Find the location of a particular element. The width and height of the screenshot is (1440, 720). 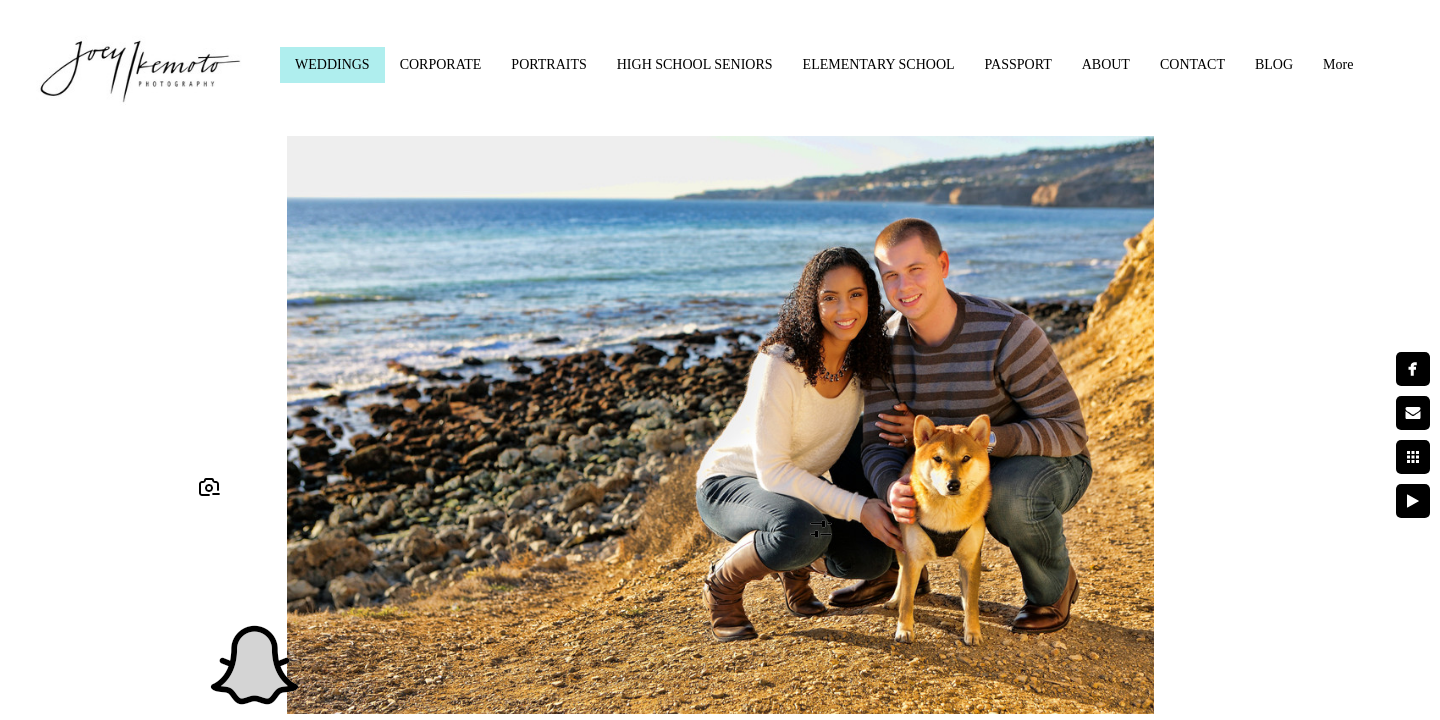

remove a photo from selection is located at coordinates (209, 487).